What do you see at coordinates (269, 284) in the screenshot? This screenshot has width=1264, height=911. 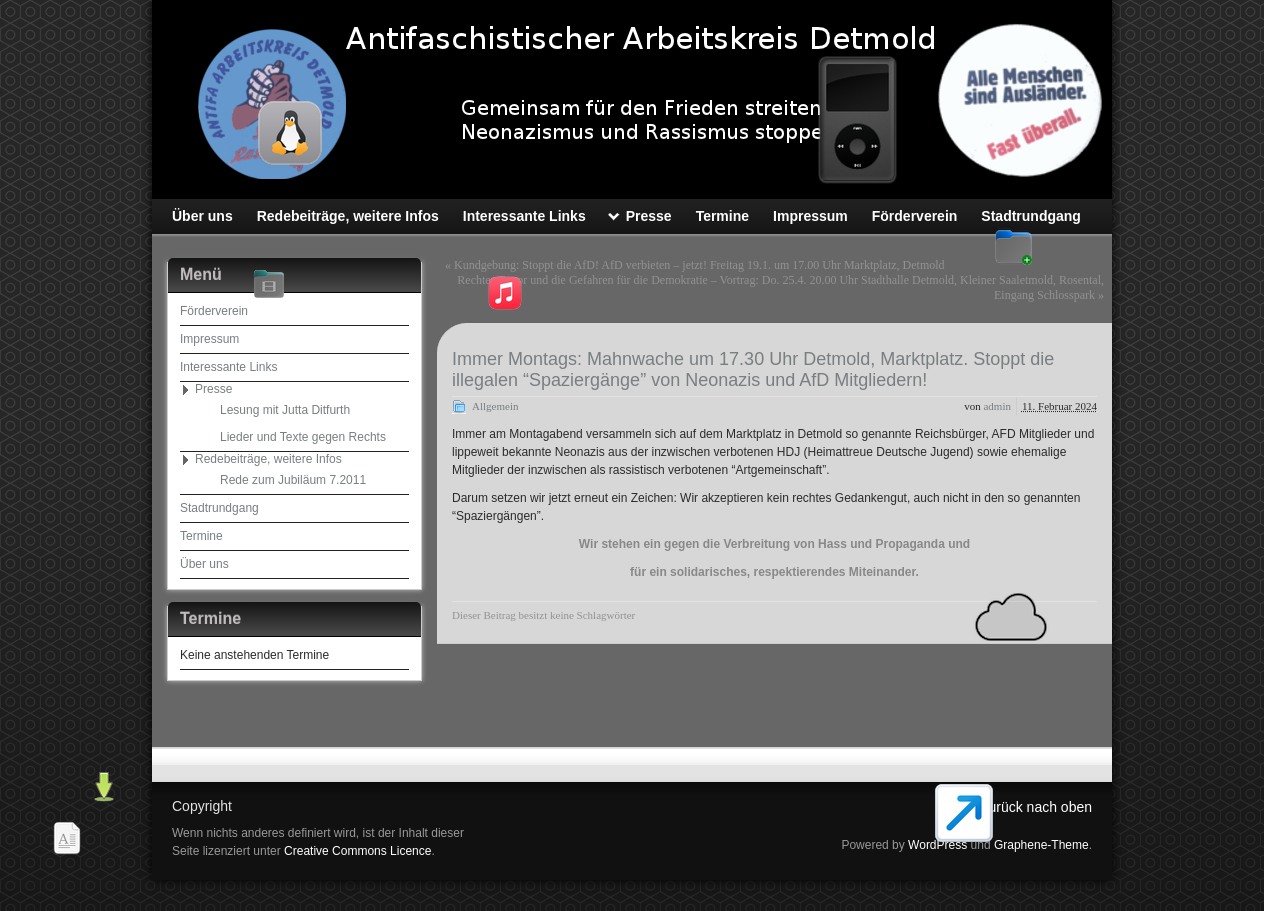 I see `open your videos folder` at bounding box center [269, 284].